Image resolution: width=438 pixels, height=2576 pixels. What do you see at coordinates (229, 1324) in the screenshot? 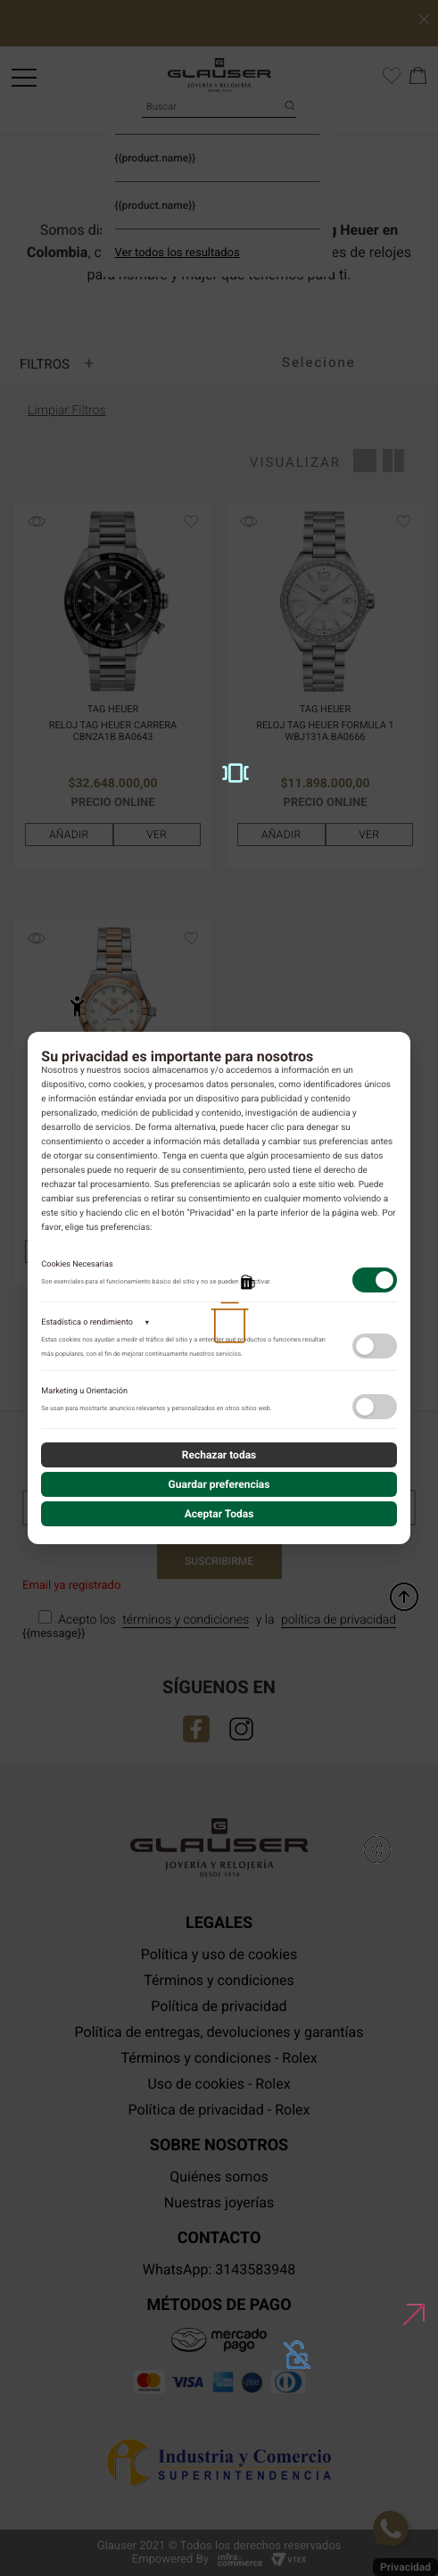
I see `delete selected item` at bounding box center [229, 1324].